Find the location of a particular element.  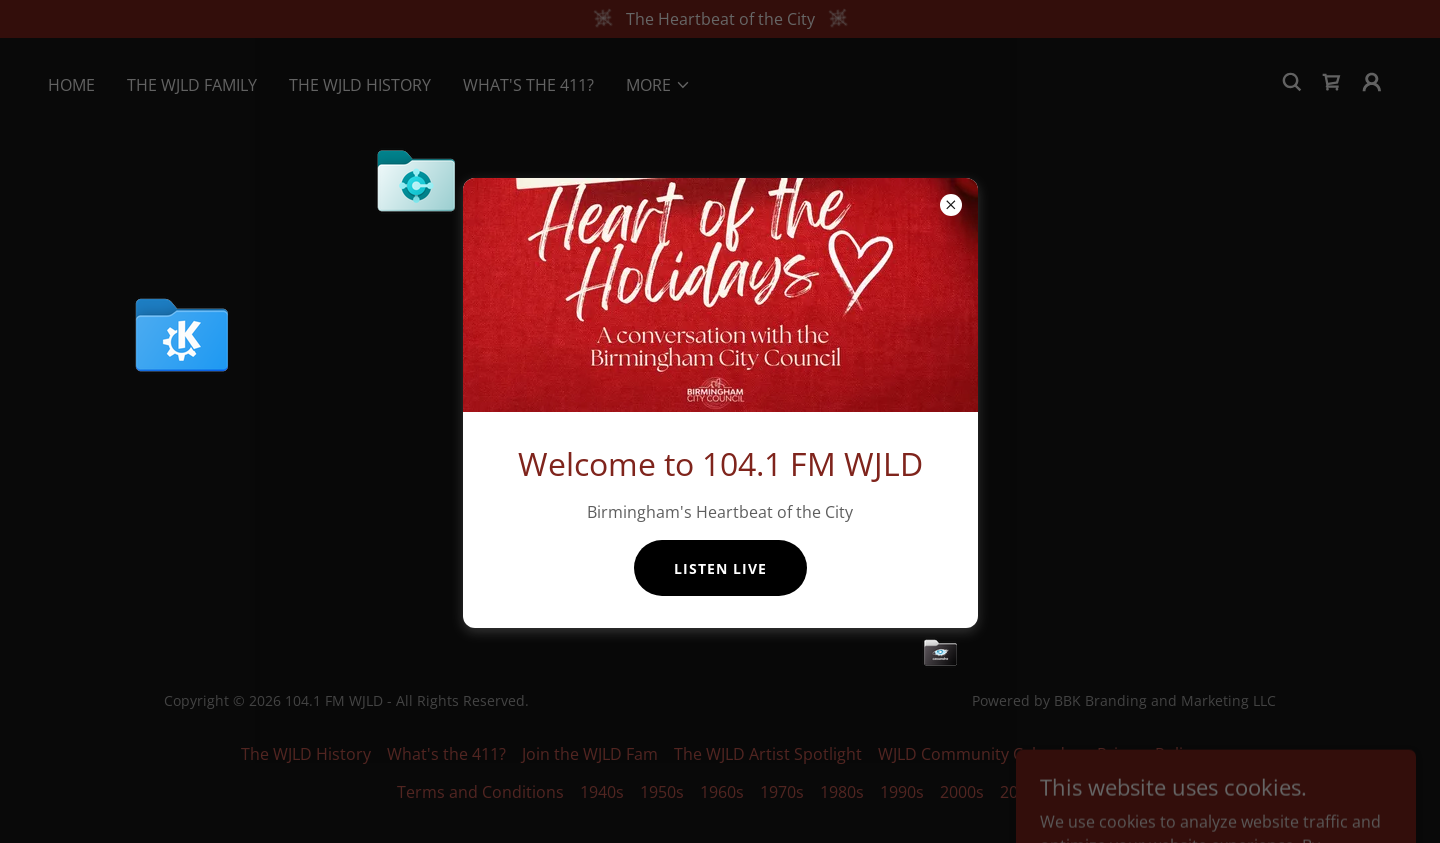

open Cassandra database project folder is located at coordinates (940, 653).